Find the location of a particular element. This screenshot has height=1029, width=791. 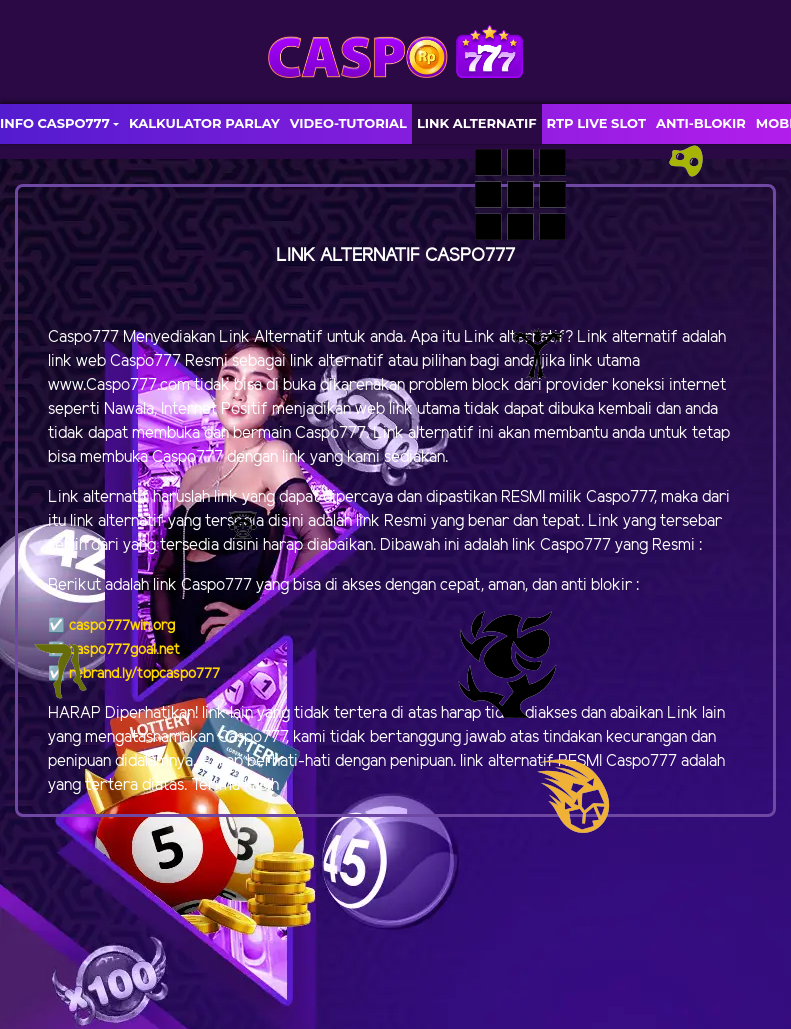

indicates a farm or agricultural game section is located at coordinates (537, 353).